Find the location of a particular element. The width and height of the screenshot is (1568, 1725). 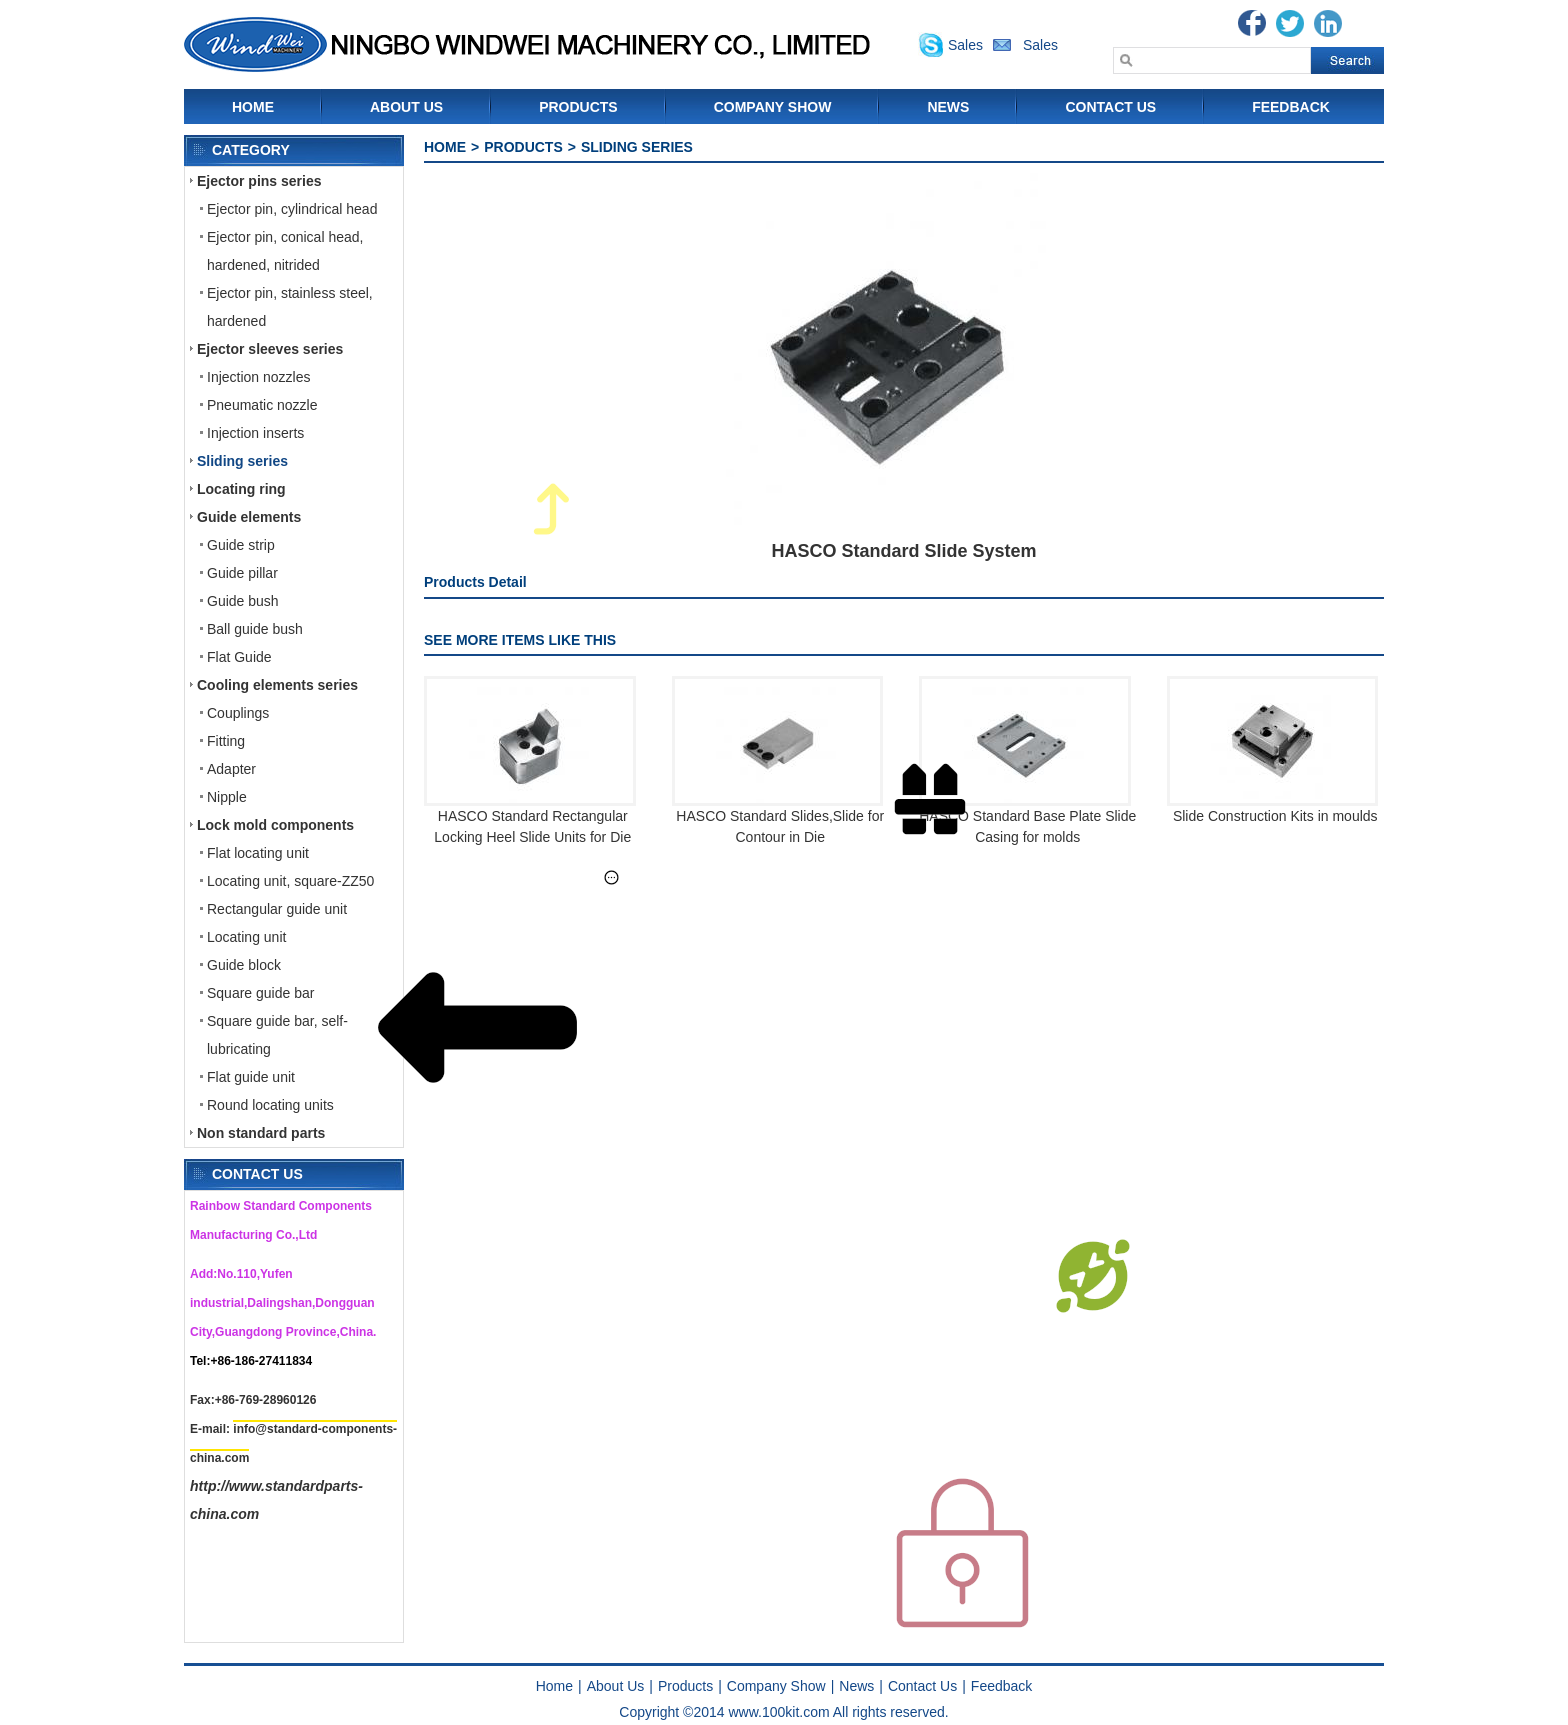

set boundary or perimeter limits is located at coordinates (930, 799).